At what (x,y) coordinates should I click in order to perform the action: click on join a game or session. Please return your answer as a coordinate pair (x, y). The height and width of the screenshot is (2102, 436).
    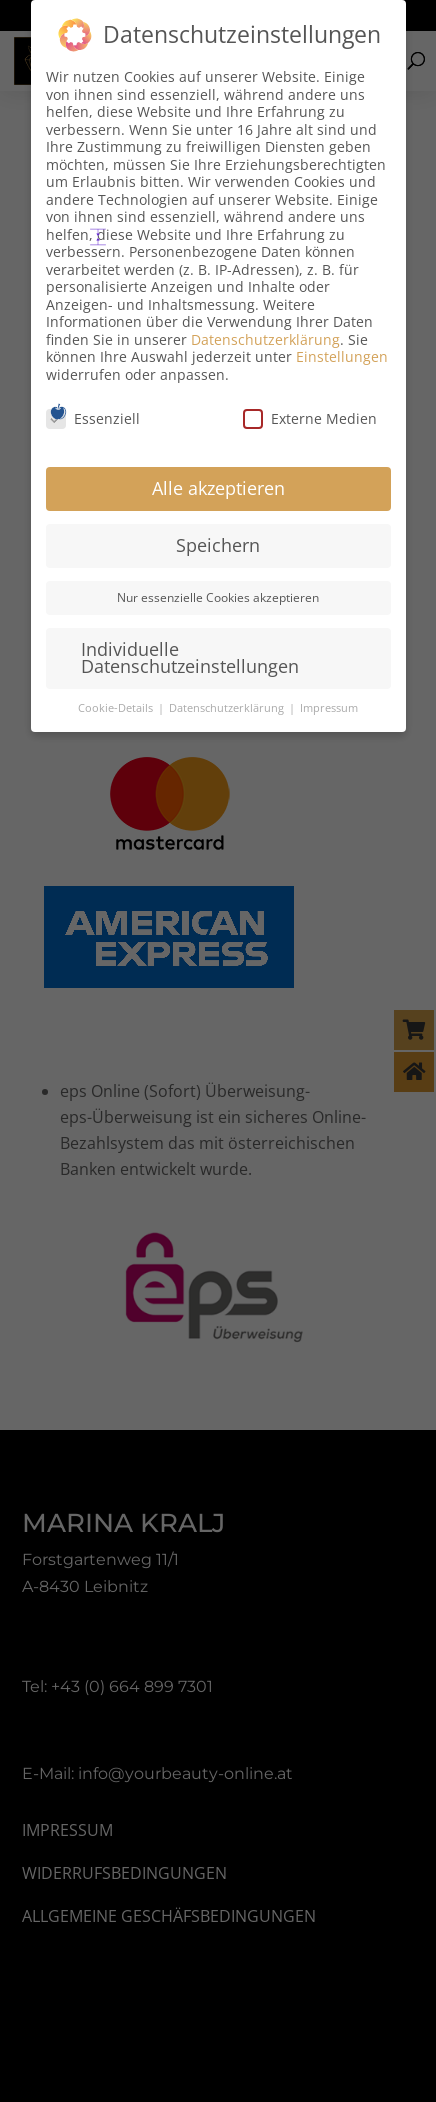
    Looking at the image, I should click on (98, 237).